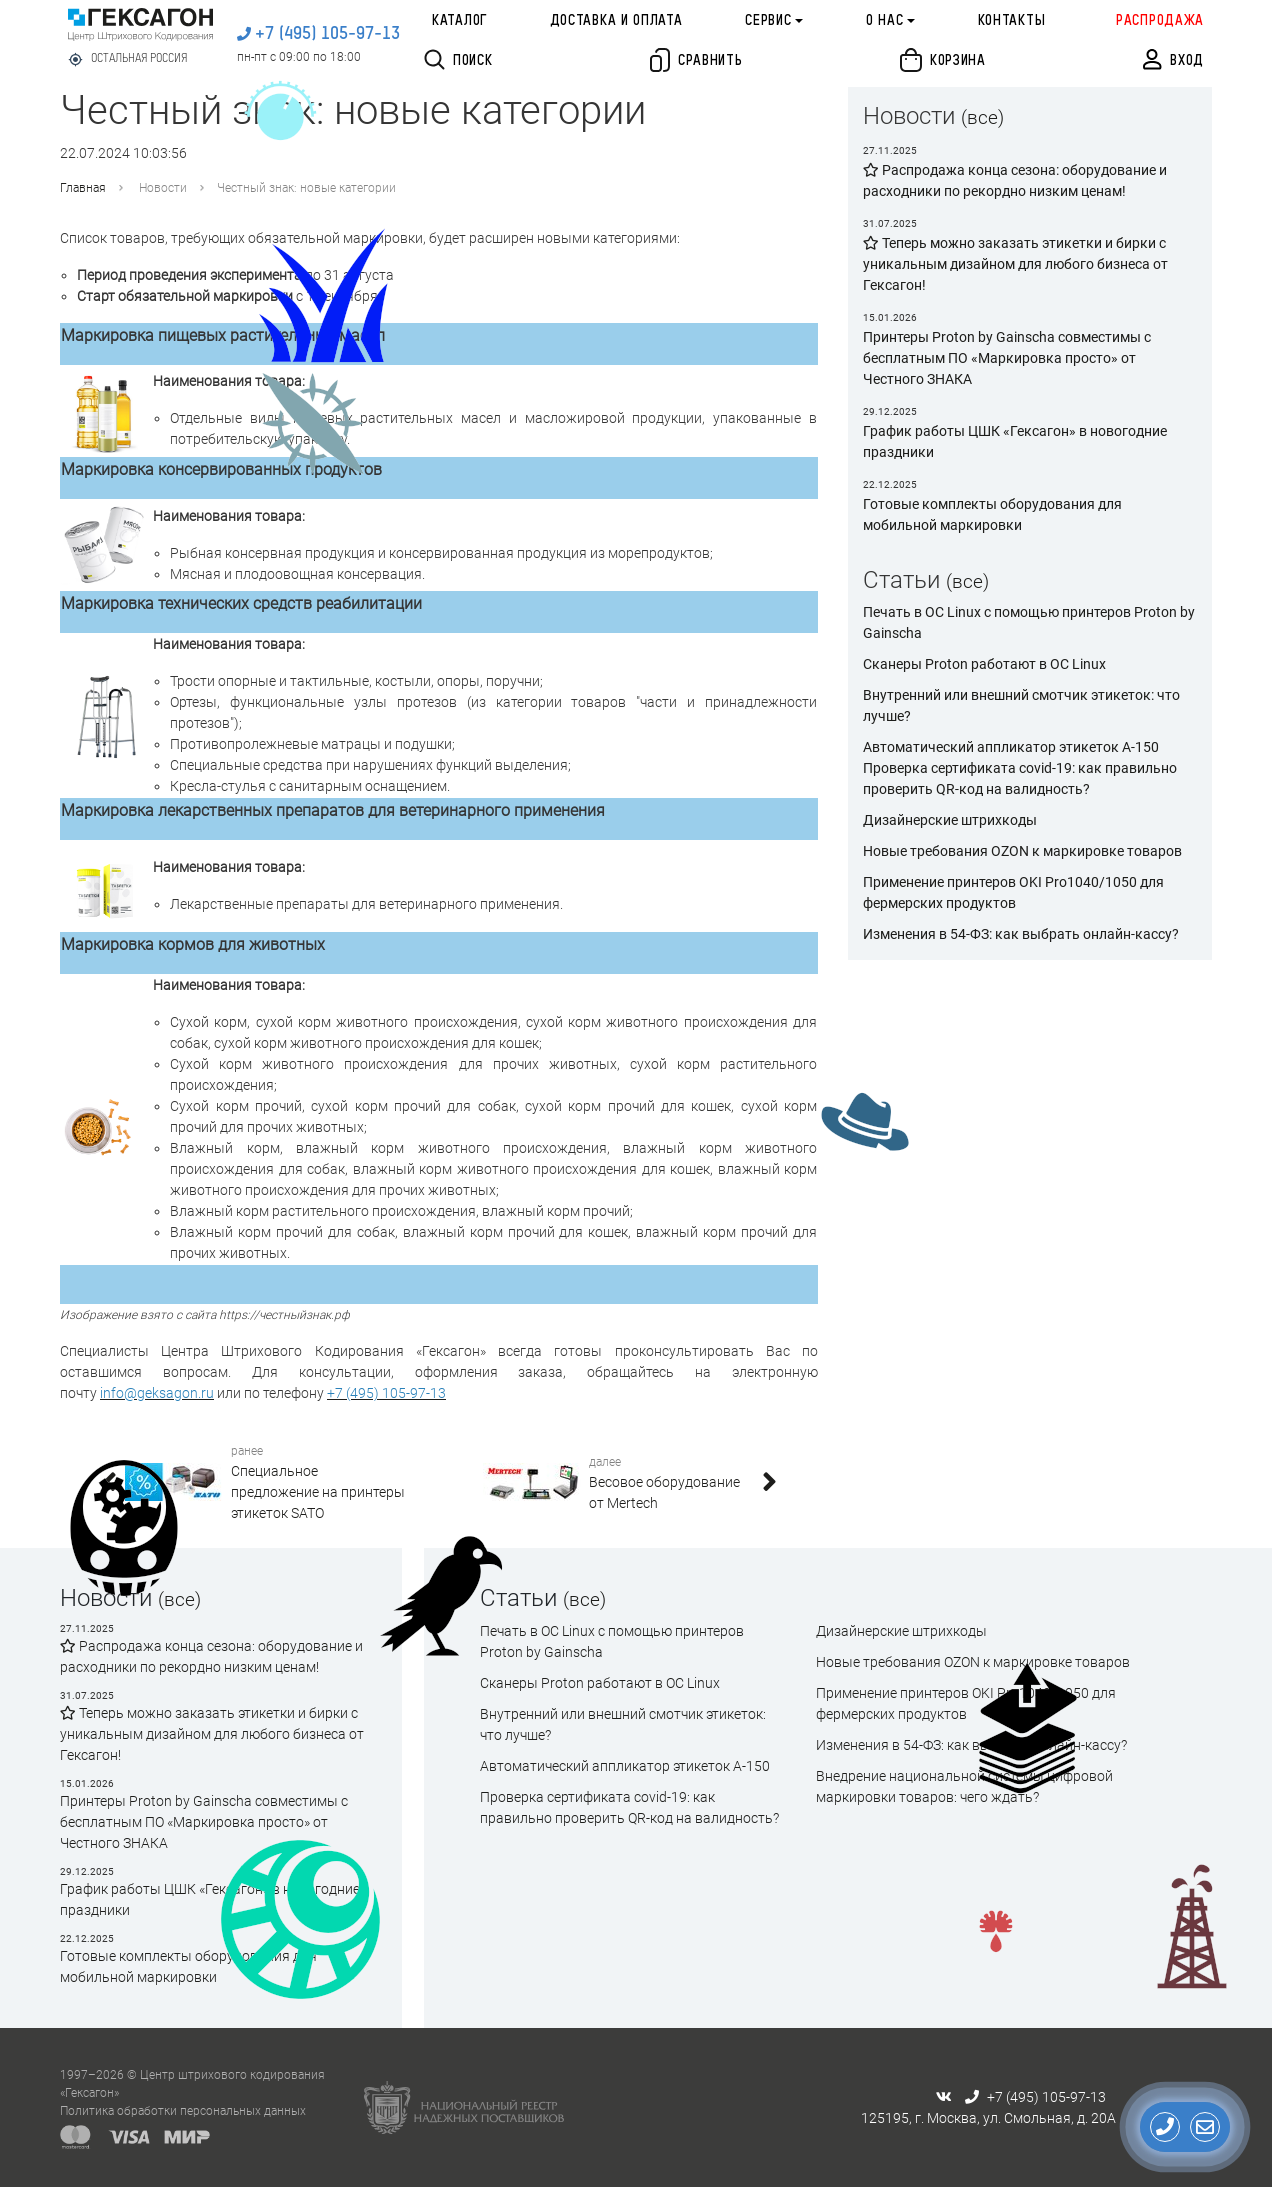 This screenshot has width=1272, height=2187. Describe the element at coordinates (996, 1932) in the screenshot. I see `indicates mental fatigue or cognitive overload` at that location.